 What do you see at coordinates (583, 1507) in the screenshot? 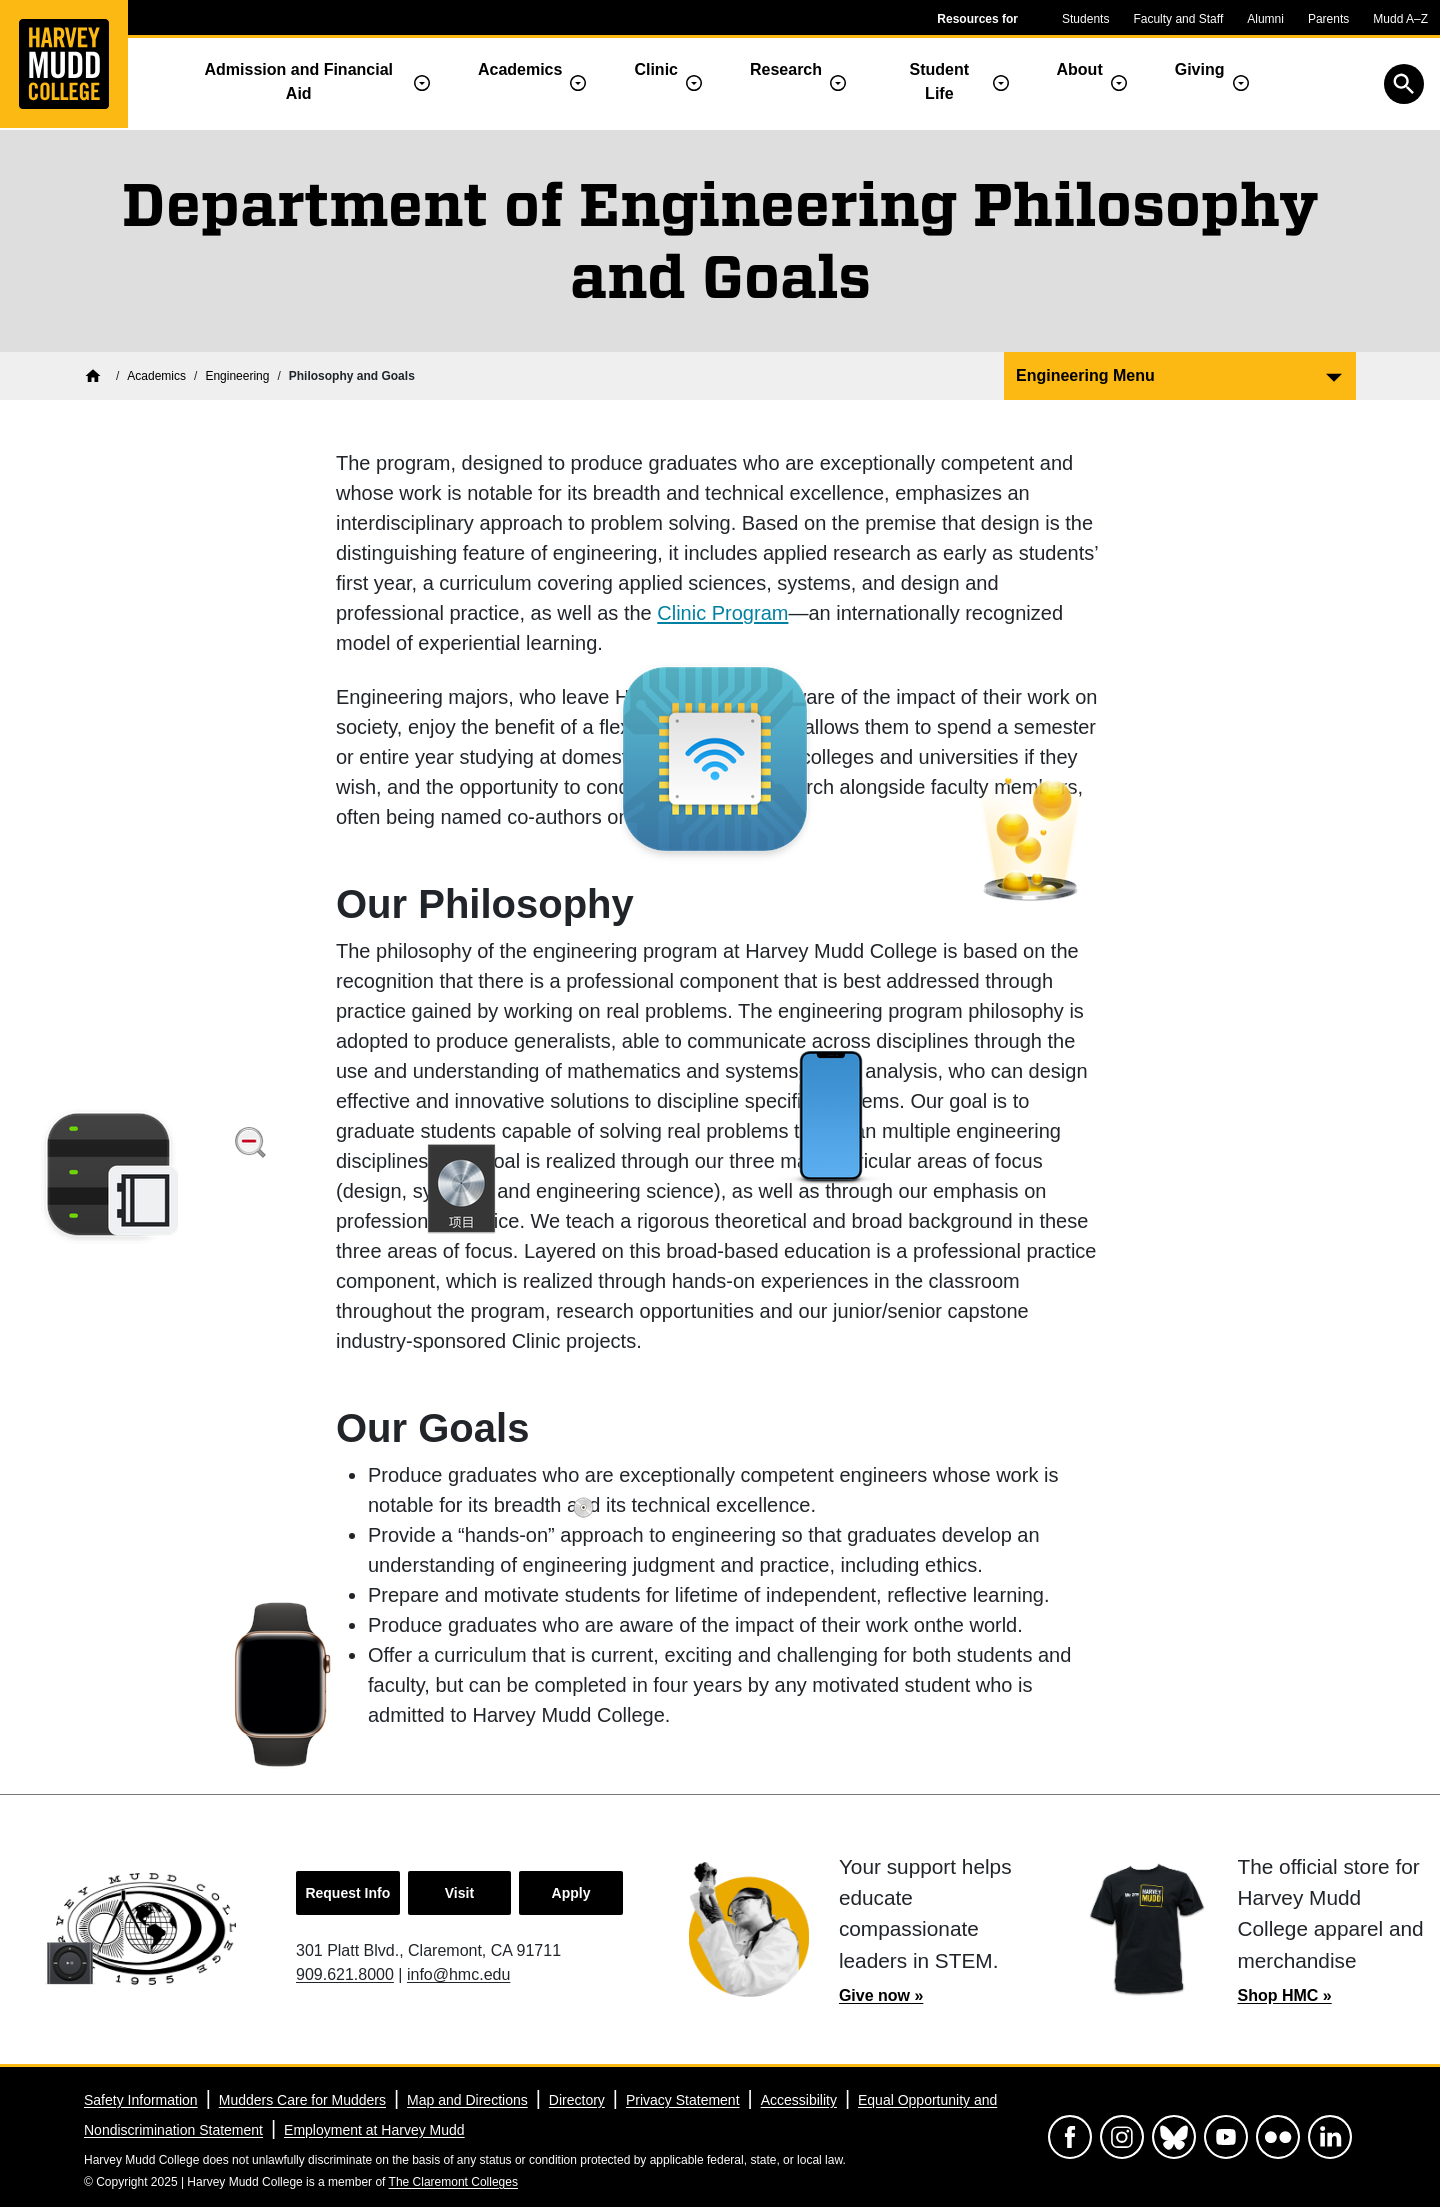
I see `access DVD-ROM drive` at bounding box center [583, 1507].